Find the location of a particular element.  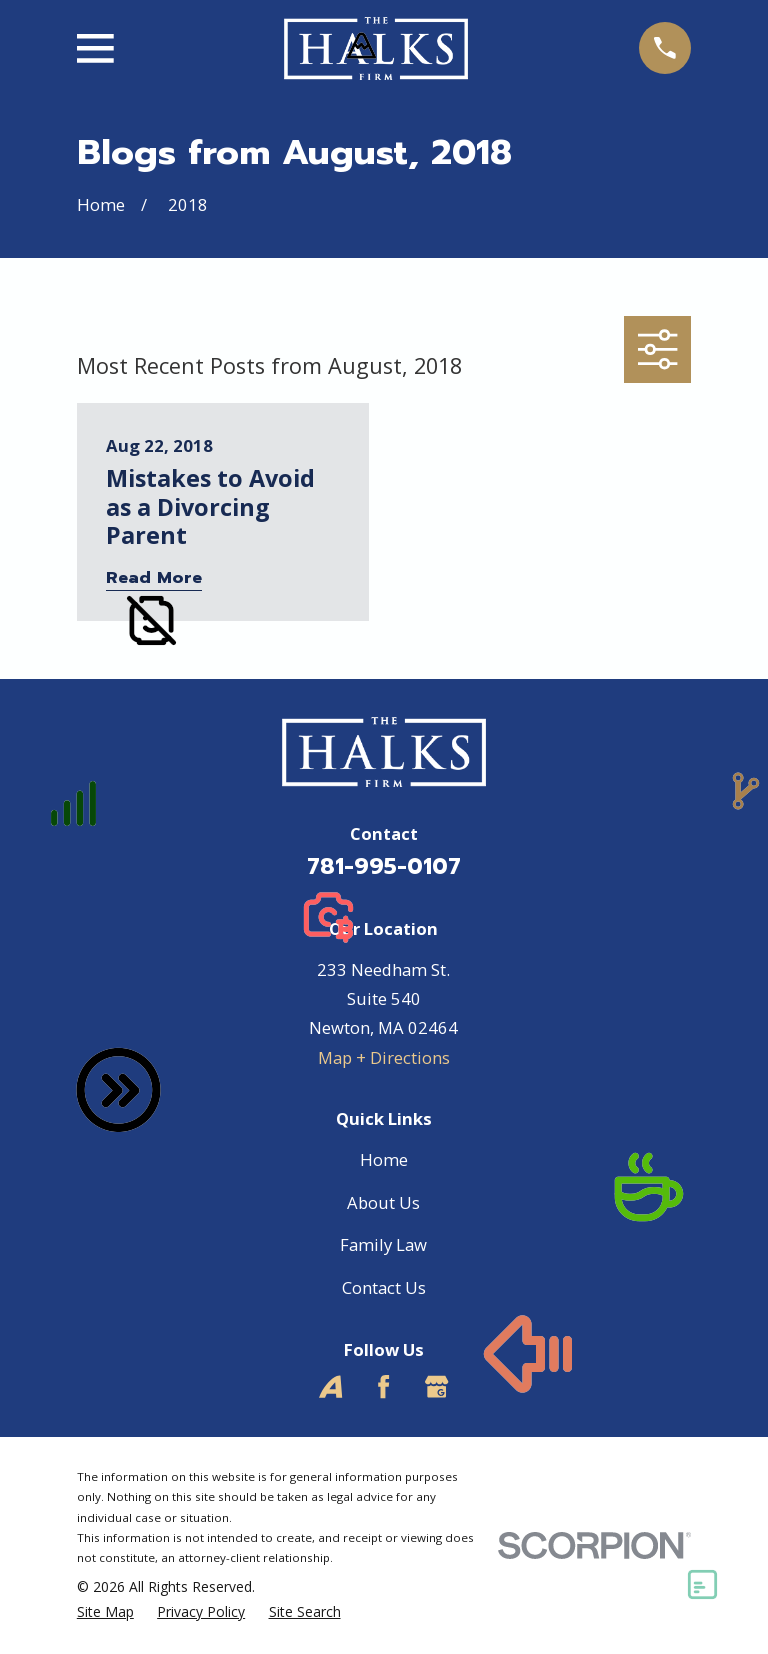

view outdoor or hiking activities is located at coordinates (361, 45).